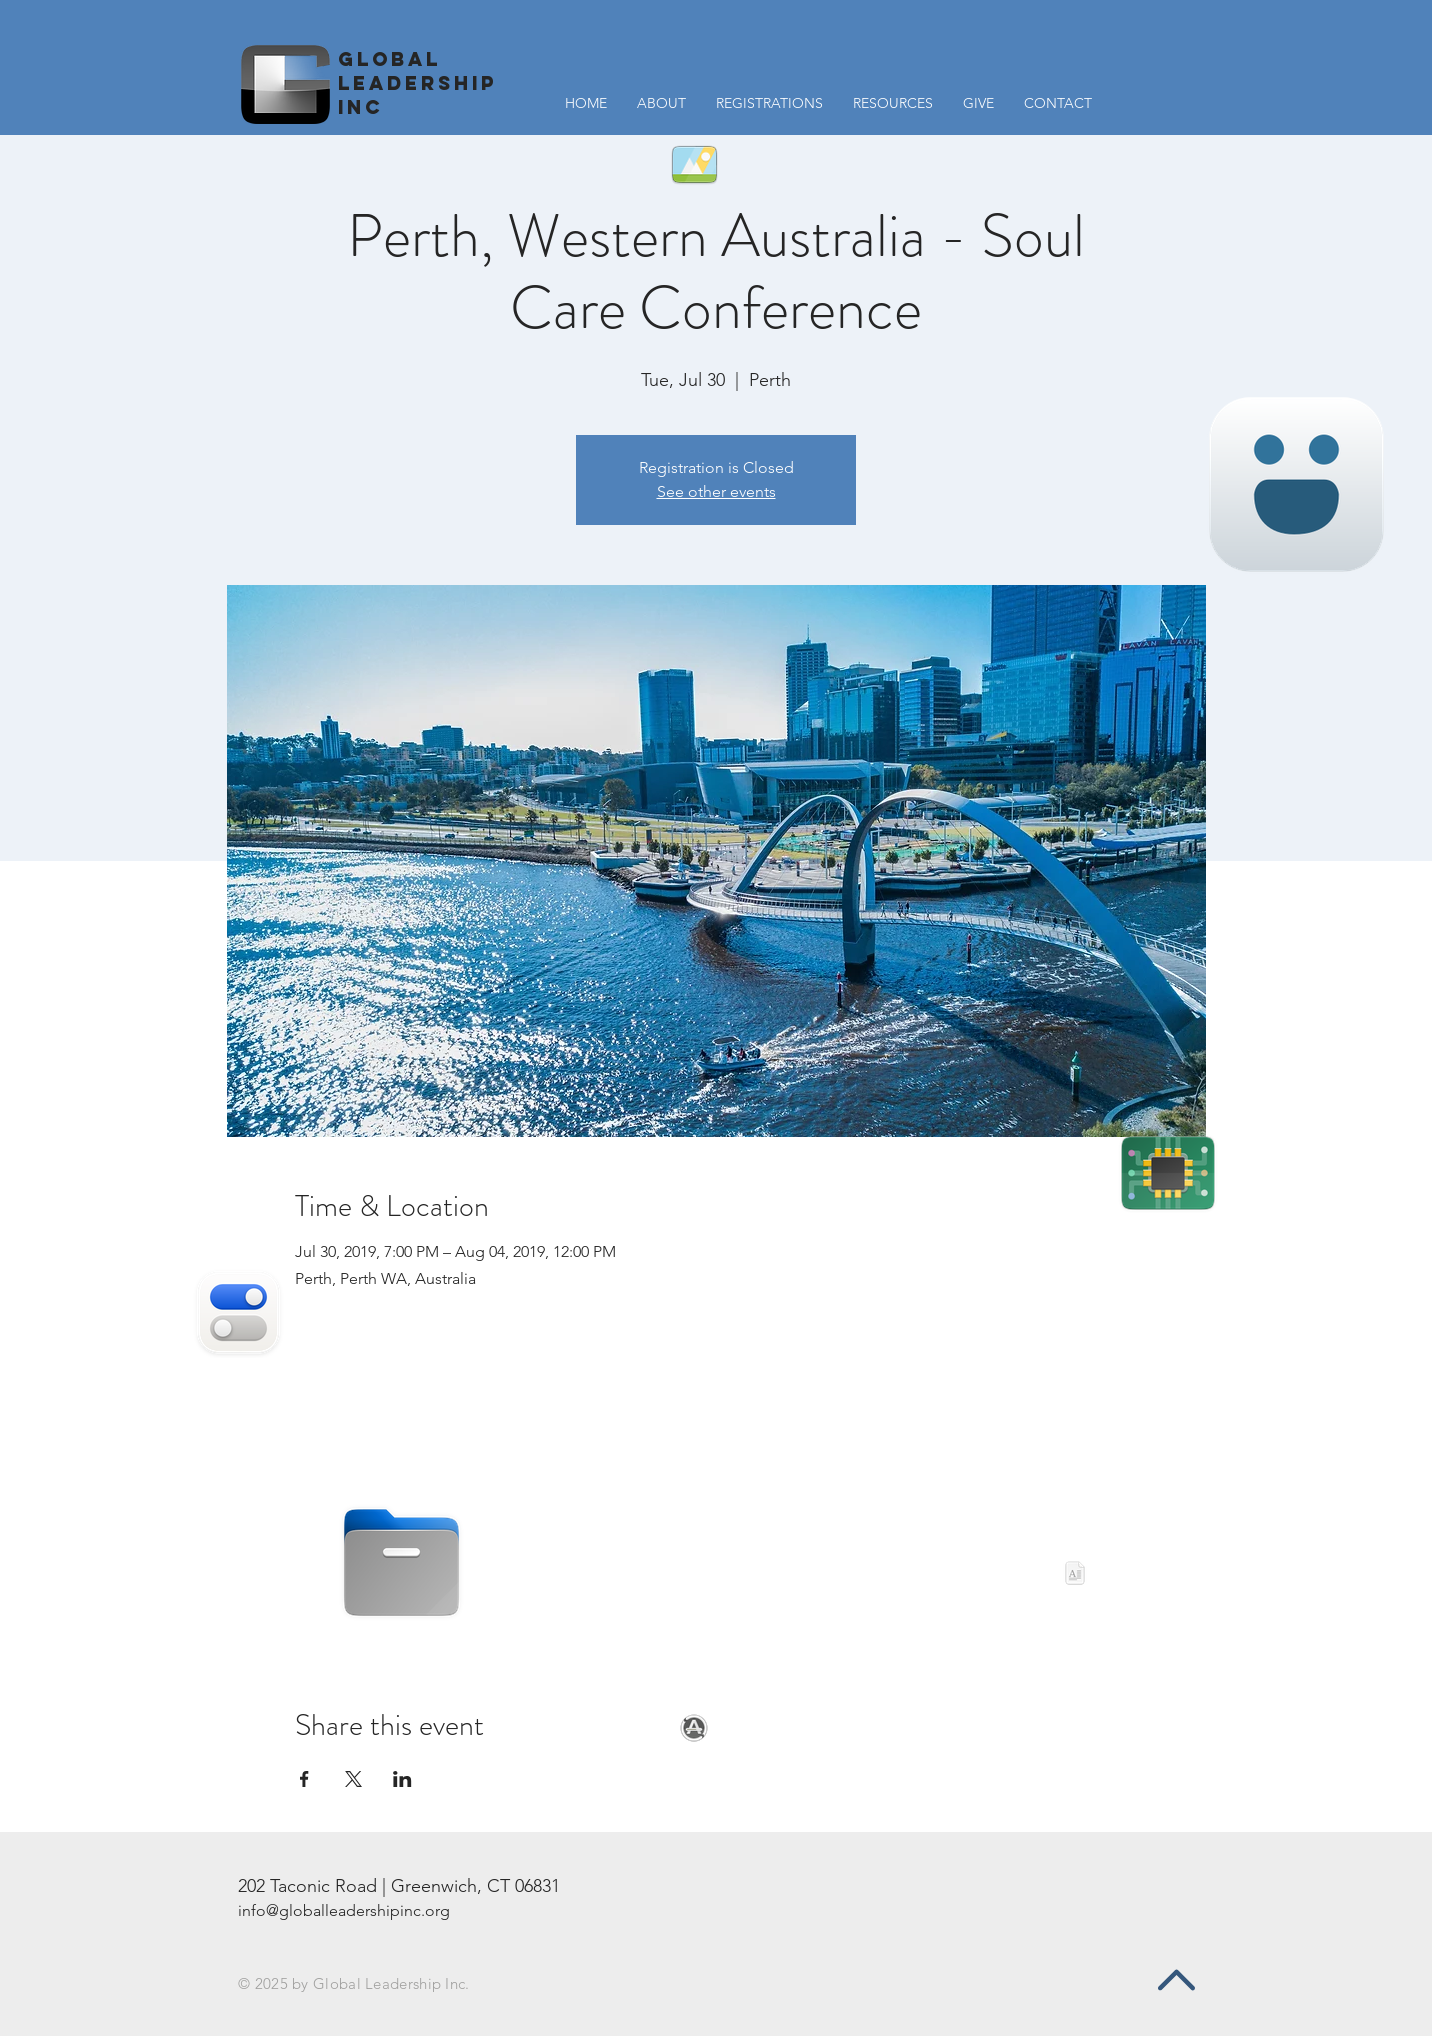 This screenshot has width=1432, height=2036. What do you see at coordinates (1296, 484) in the screenshot?
I see `launch a boy and his blob game` at bounding box center [1296, 484].